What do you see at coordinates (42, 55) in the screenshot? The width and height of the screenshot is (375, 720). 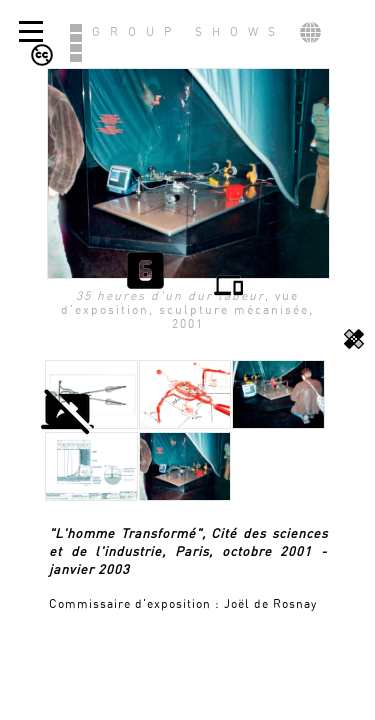 I see `indicates content is not available under creative commons license` at bounding box center [42, 55].